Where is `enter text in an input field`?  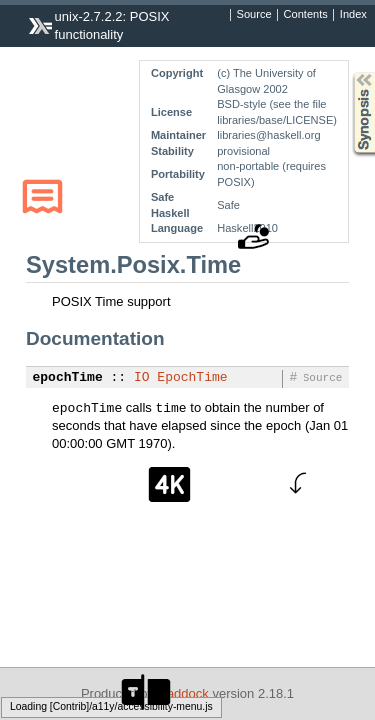
enter text in an input field is located at coordinates (146, 692).